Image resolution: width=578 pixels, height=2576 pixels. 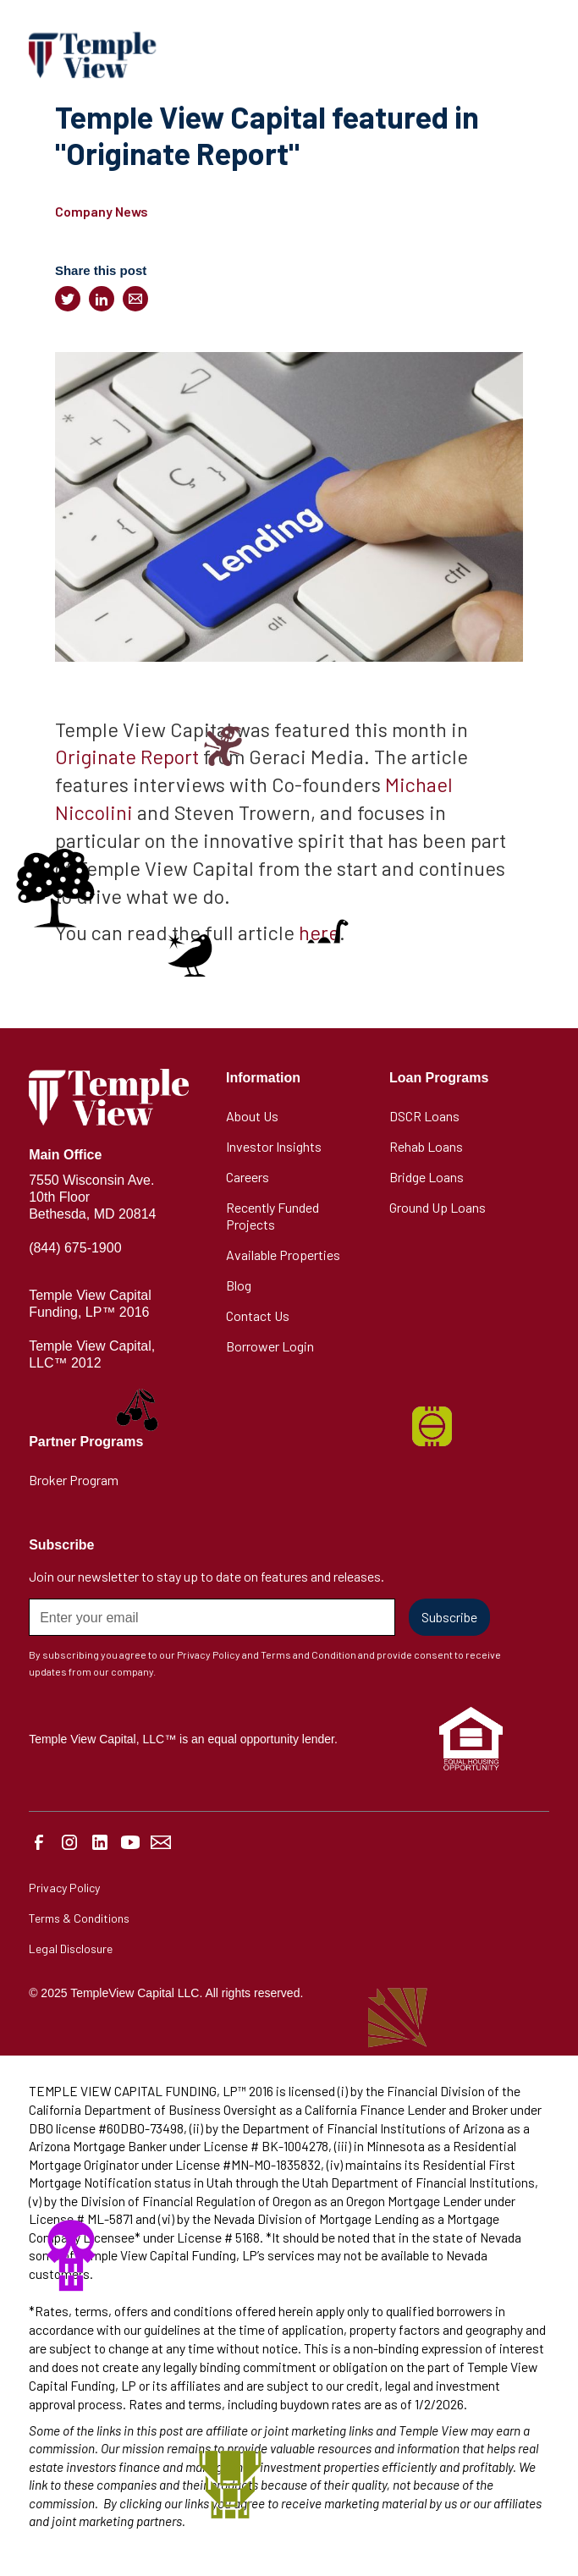 I want to click on equip metal scale armor, so click(x=230, y=2485).